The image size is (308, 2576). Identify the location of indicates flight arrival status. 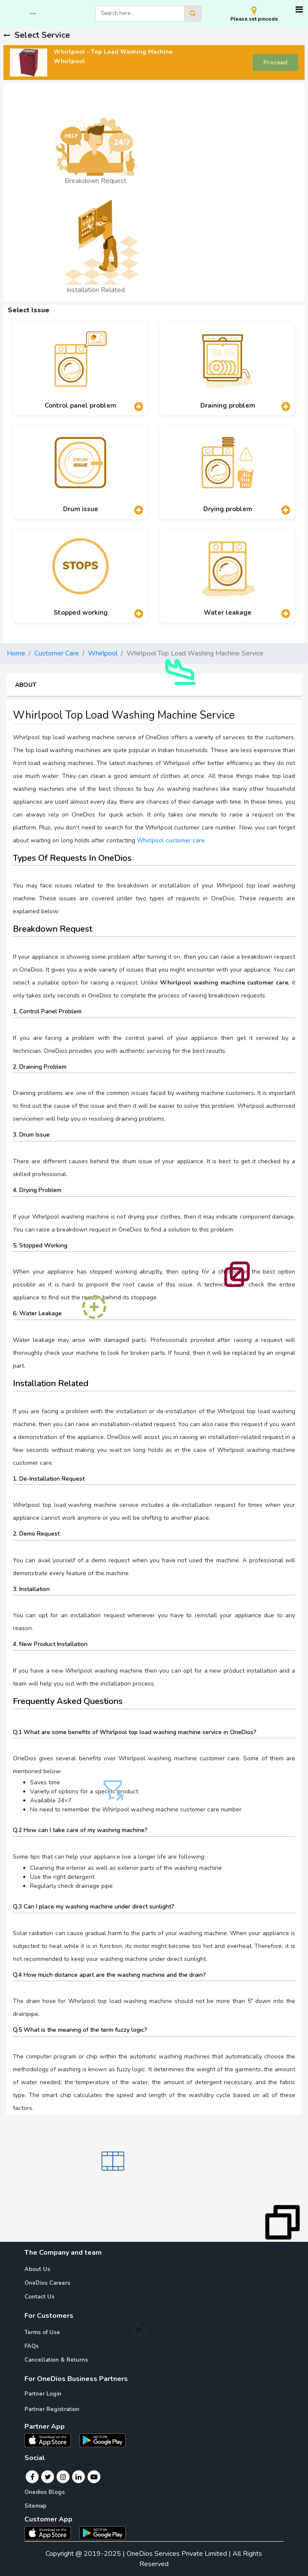
(179, 672).